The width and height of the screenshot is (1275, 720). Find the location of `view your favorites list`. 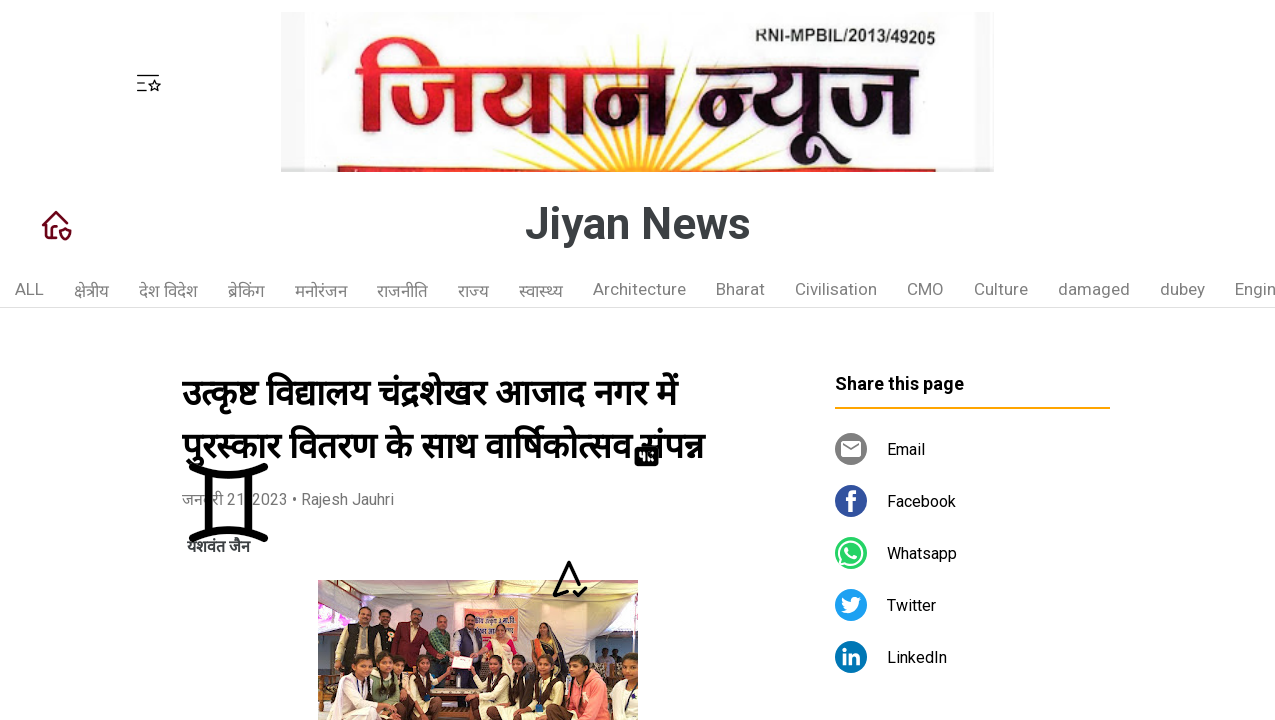

view your favorites list is located at coordinates (148, 83).